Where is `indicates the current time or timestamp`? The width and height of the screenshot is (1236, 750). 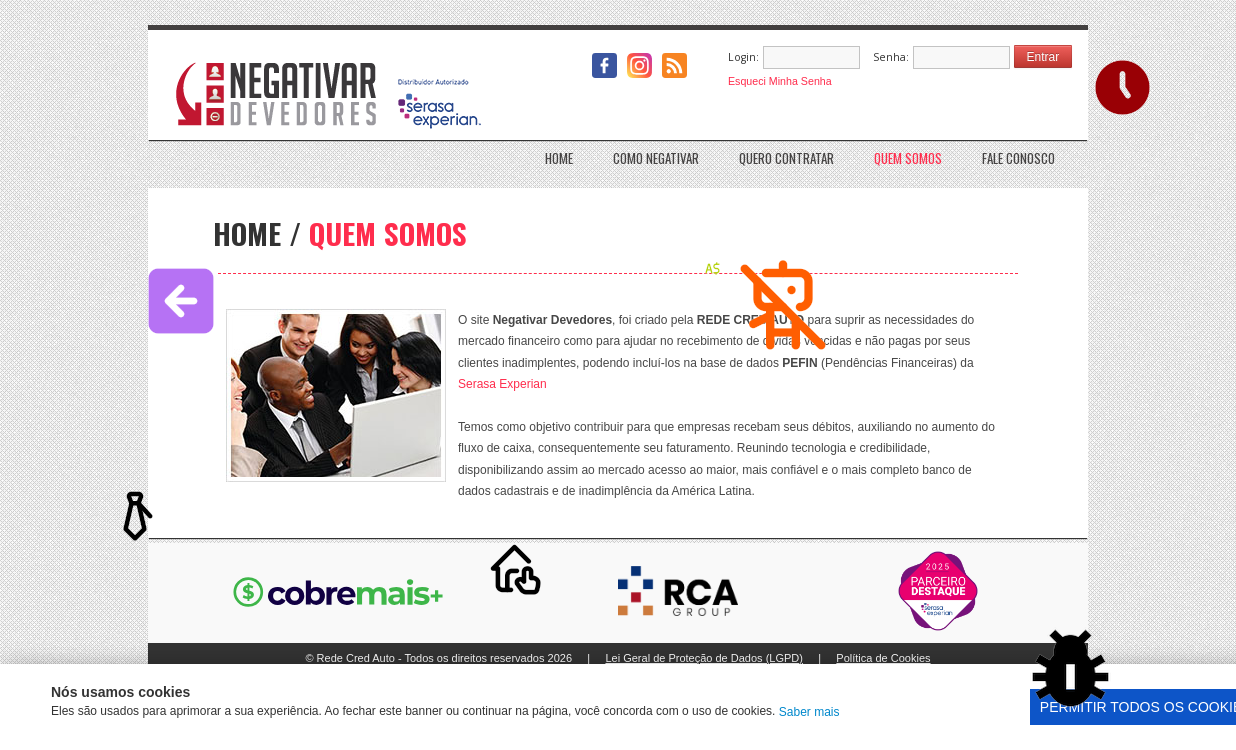 indicates the current time or timestamp is located at coordinates (1122, 87).